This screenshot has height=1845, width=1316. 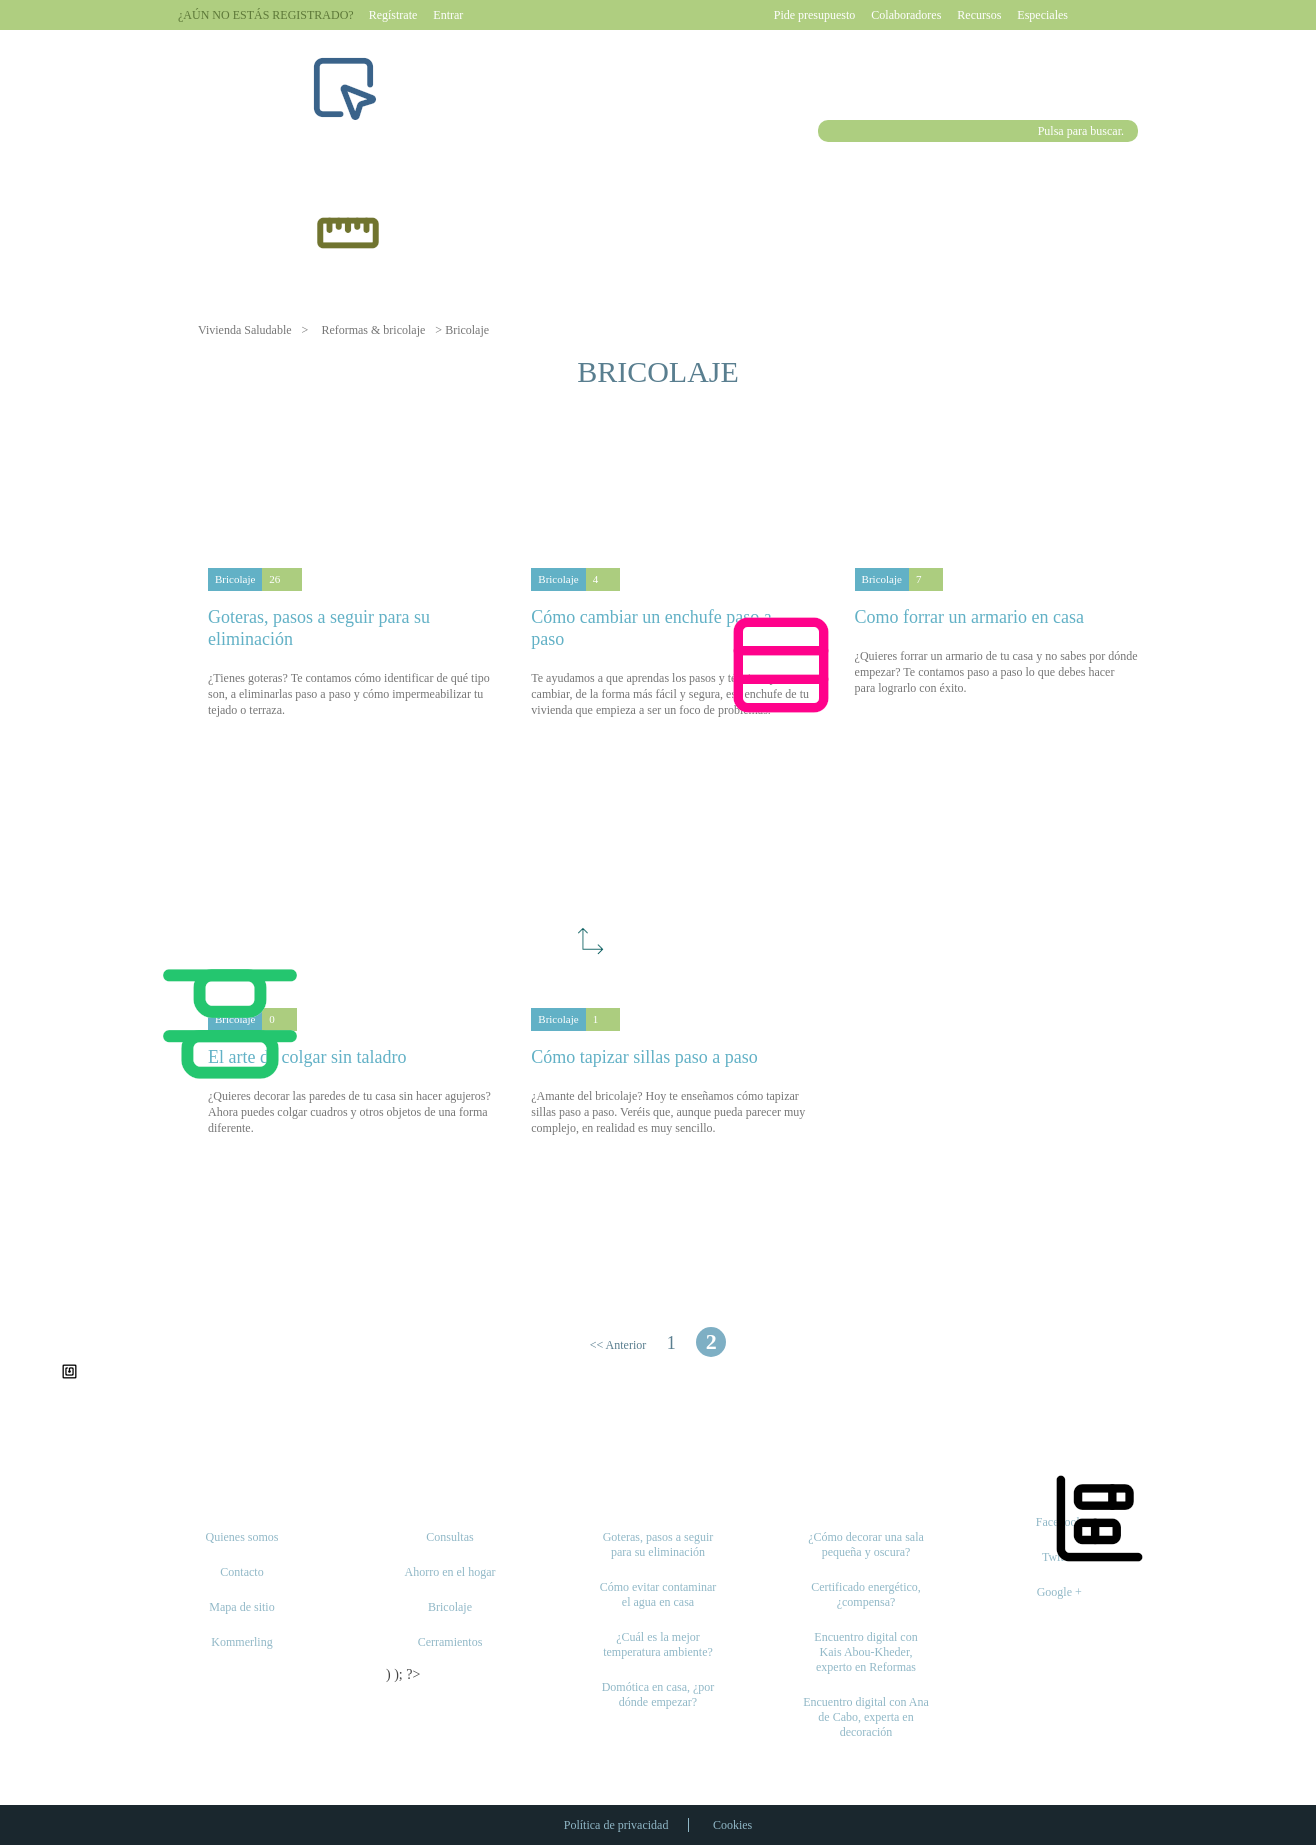 I want to click on view stacked bar chart data, so click(x=1099, y=1518).